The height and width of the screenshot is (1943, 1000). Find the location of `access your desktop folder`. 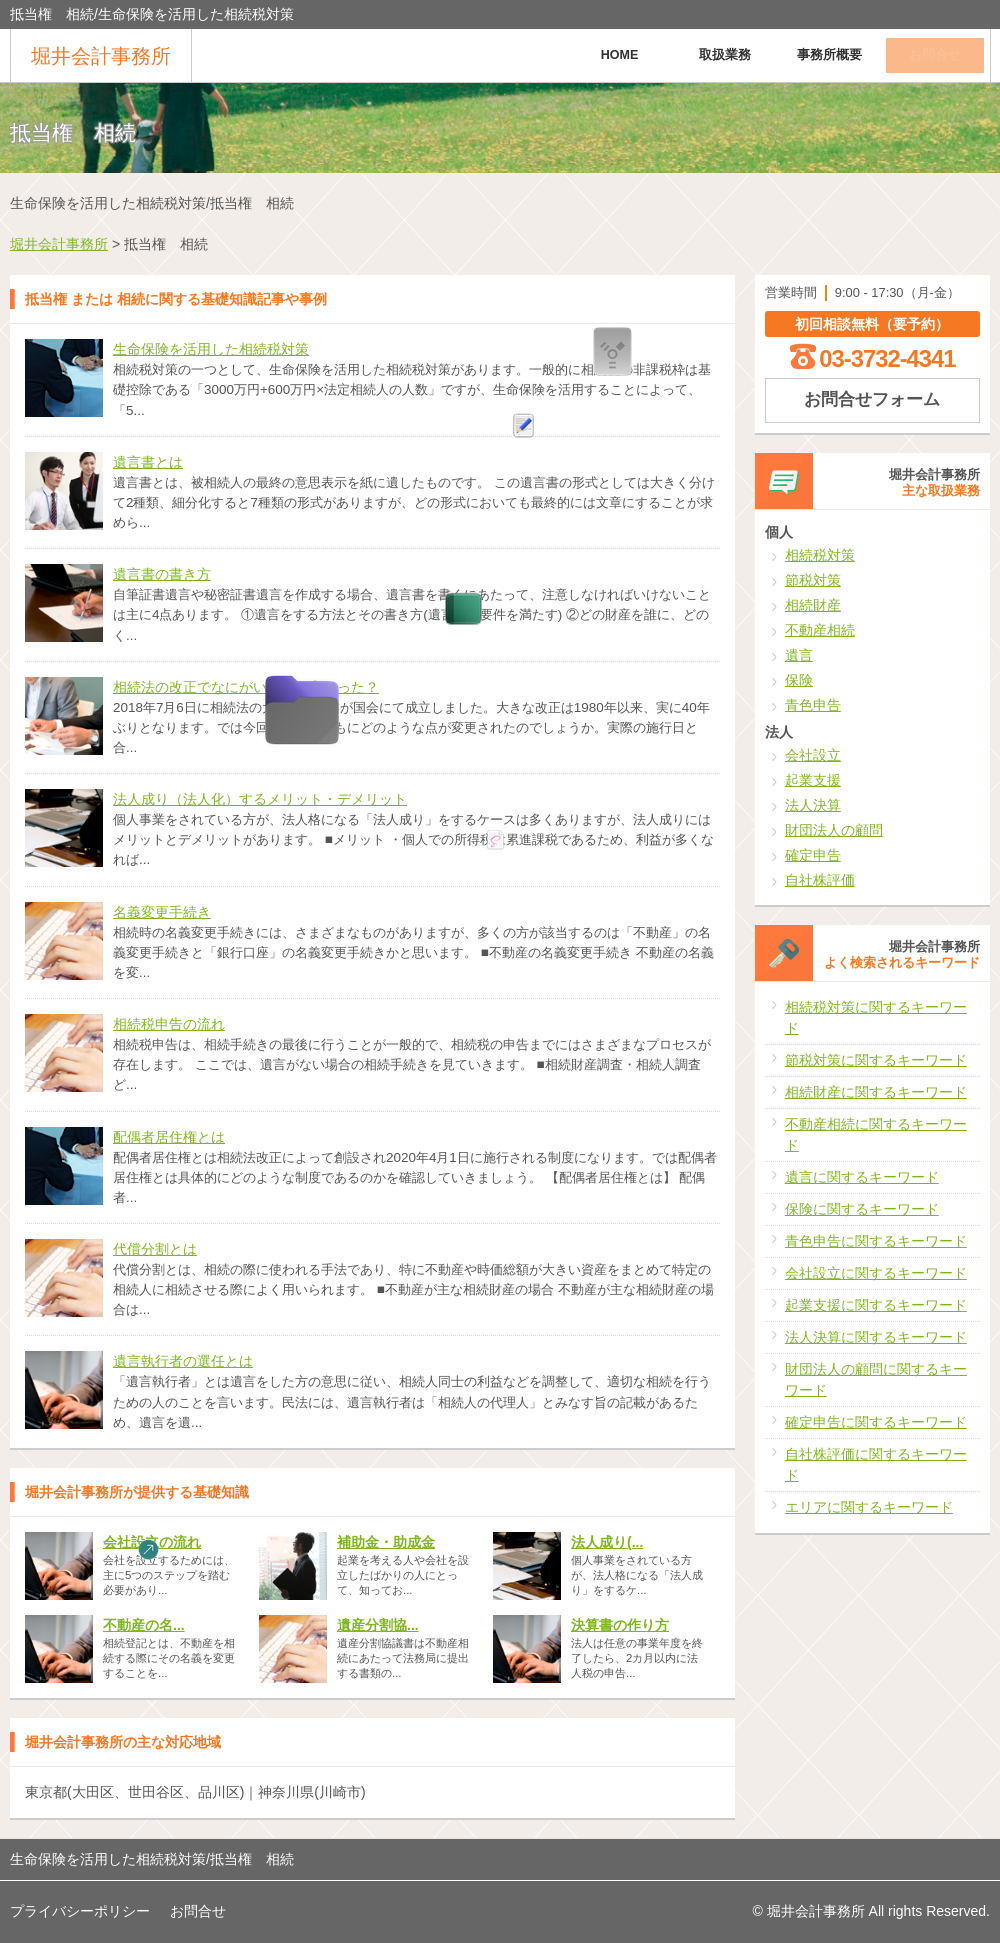

access your desktop folder is located at coordinates (463, 607).